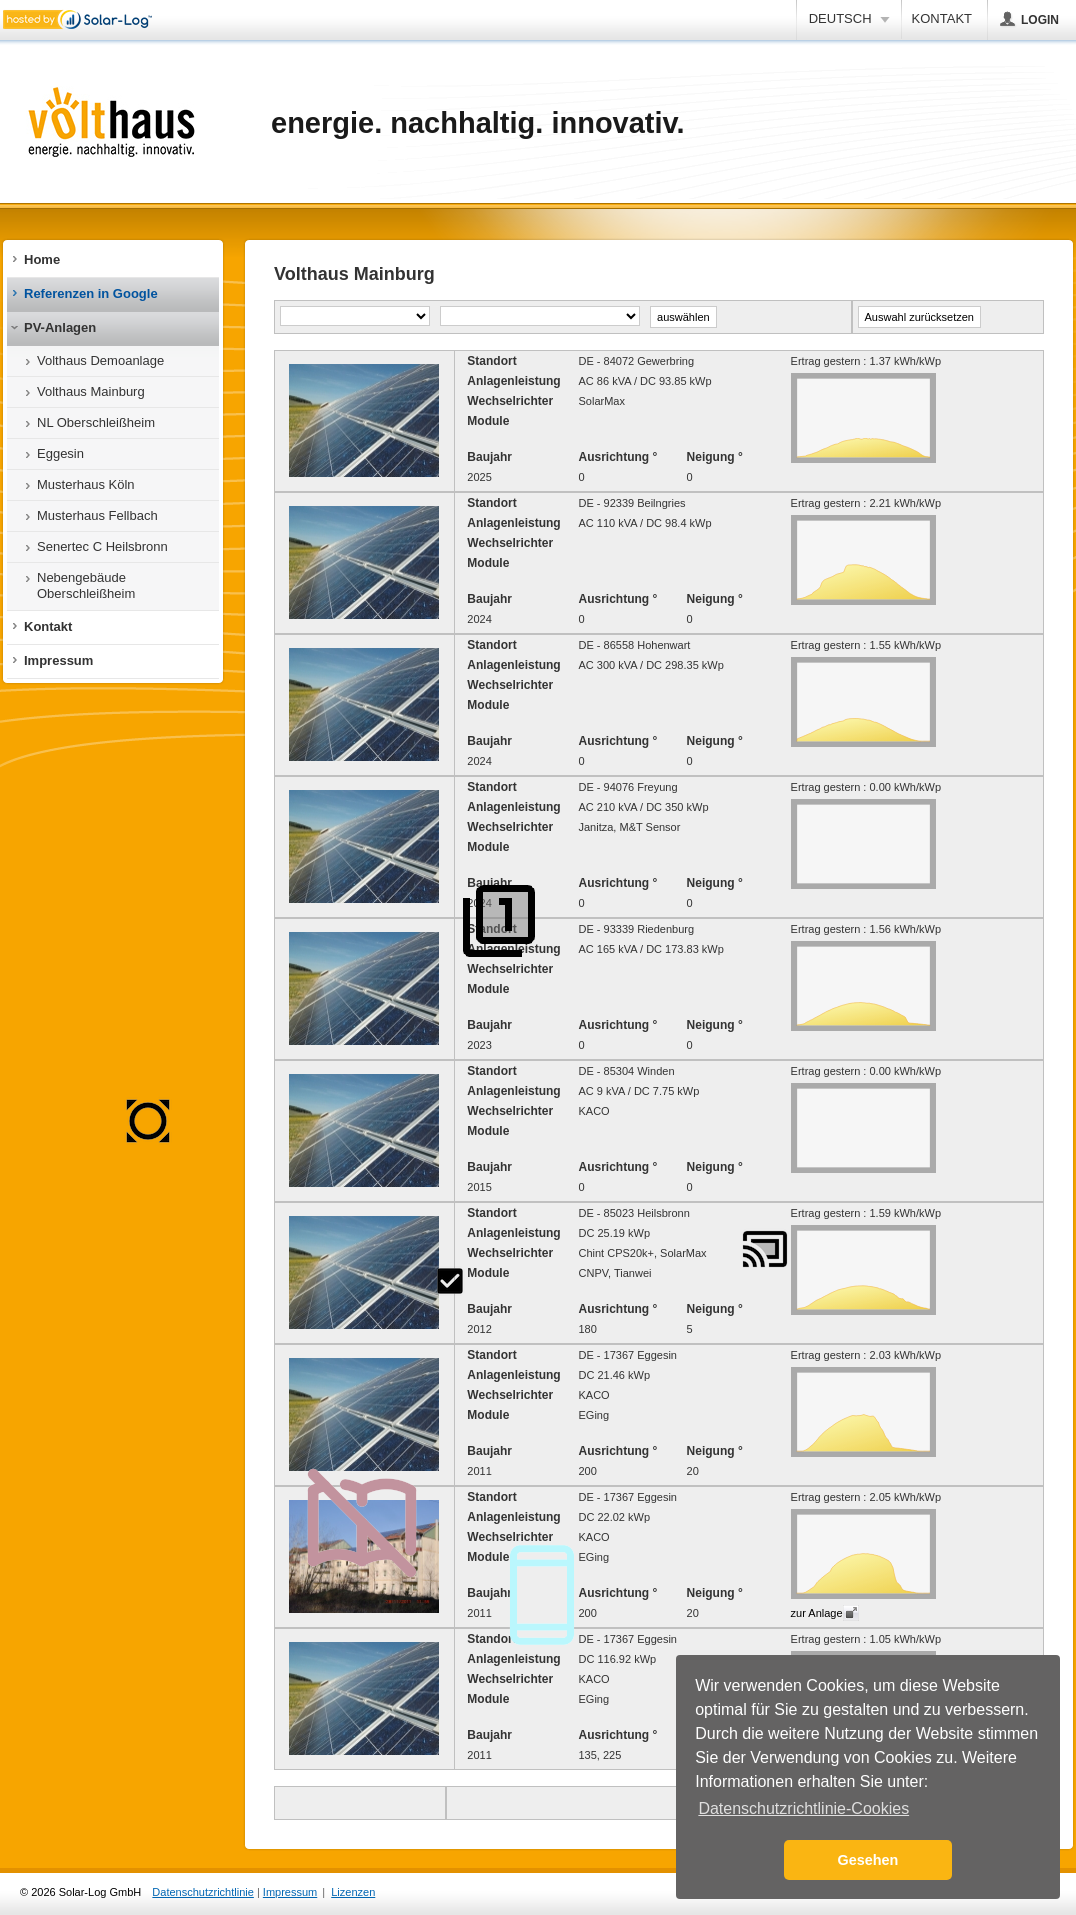 The image size is (1076, 1915). Describe the element at coordinates (542, 1595) in the screenshot. I see `switch to mobile view` at that location.